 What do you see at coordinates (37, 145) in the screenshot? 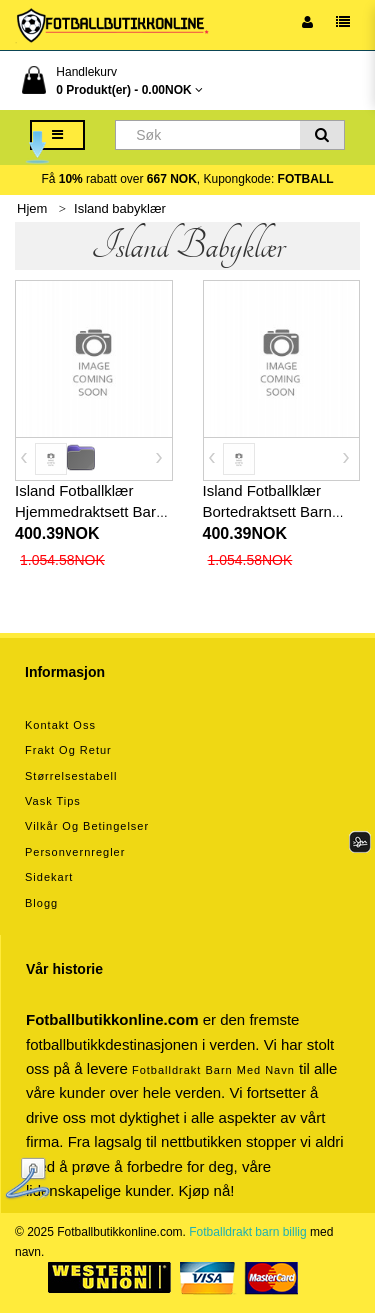
I see `save document to a new location` at bounding box center [37, 145].